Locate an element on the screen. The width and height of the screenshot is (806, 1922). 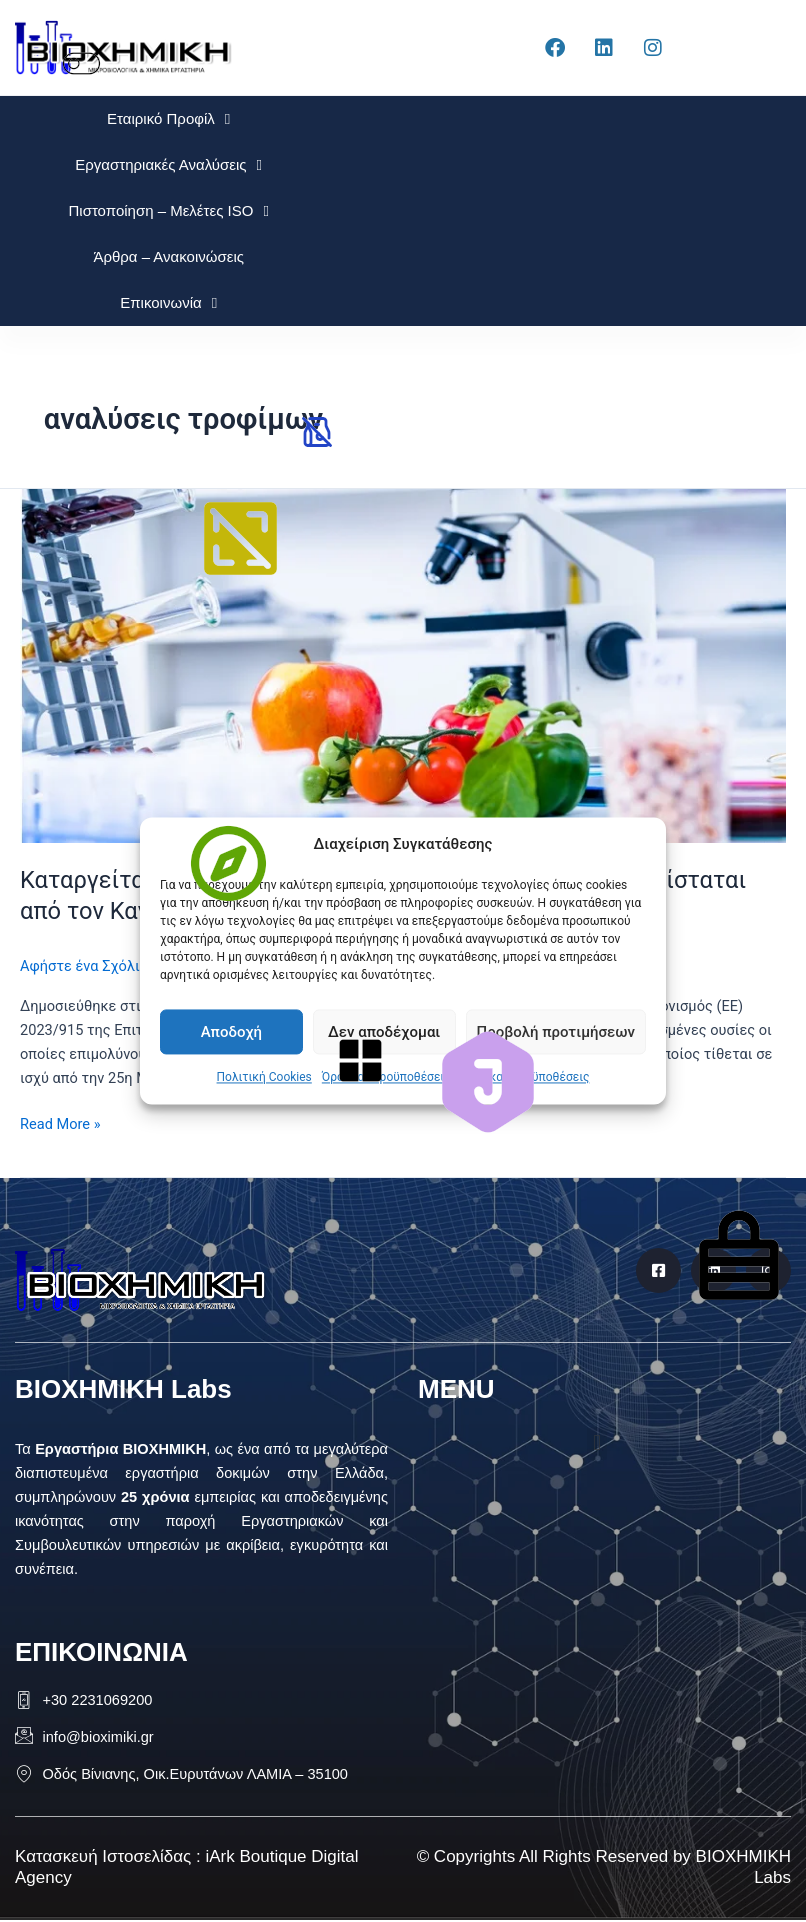
open navigation or directions is located at coordinates (228, 863).